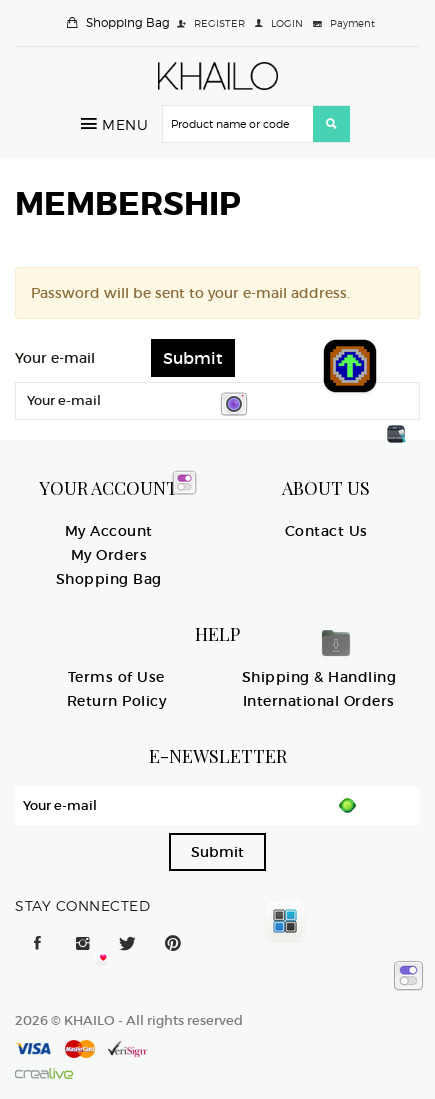 This screenshot has width=435, height=1099. Describe the element at coordinates (350, 366) in the screenshot. I see `launch the AAAAXY puzzle game` at that location.